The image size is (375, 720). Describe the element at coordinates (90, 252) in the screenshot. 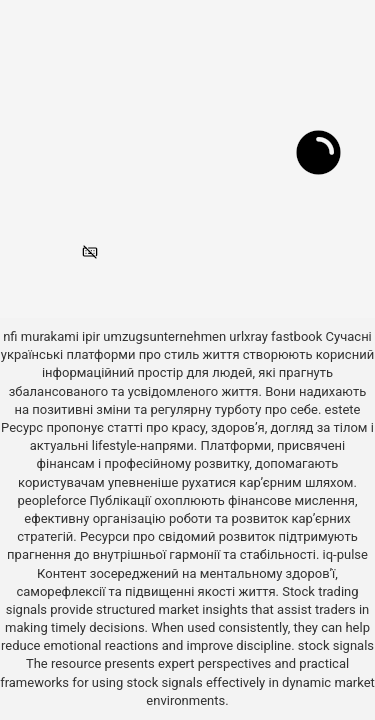

I see `disable keyboard input` at that location.